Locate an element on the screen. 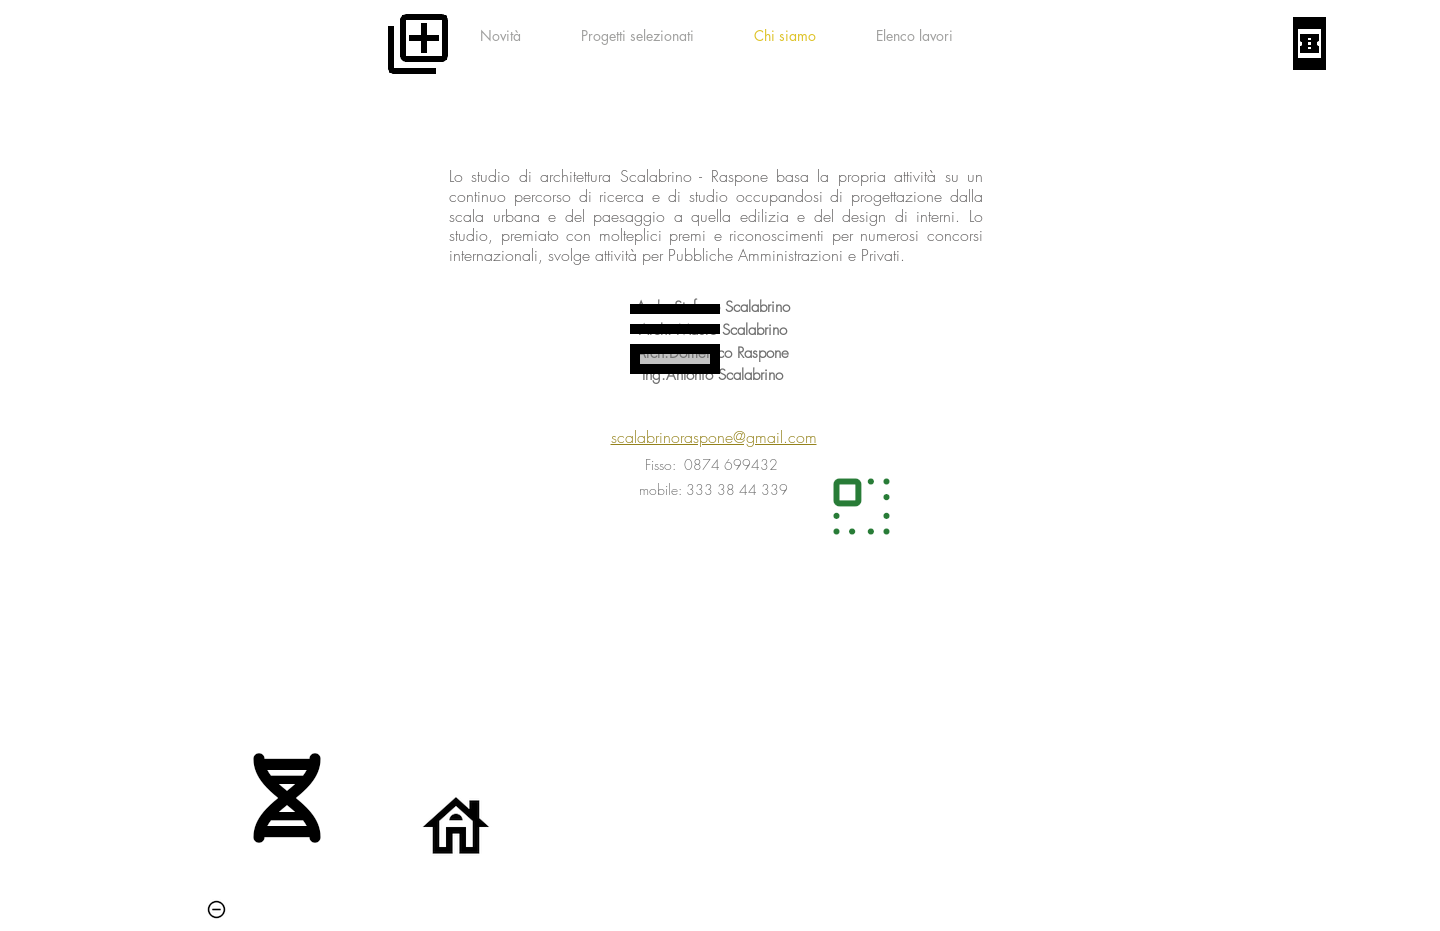  add a new photo to your collection is located at coordinates (418, 44).